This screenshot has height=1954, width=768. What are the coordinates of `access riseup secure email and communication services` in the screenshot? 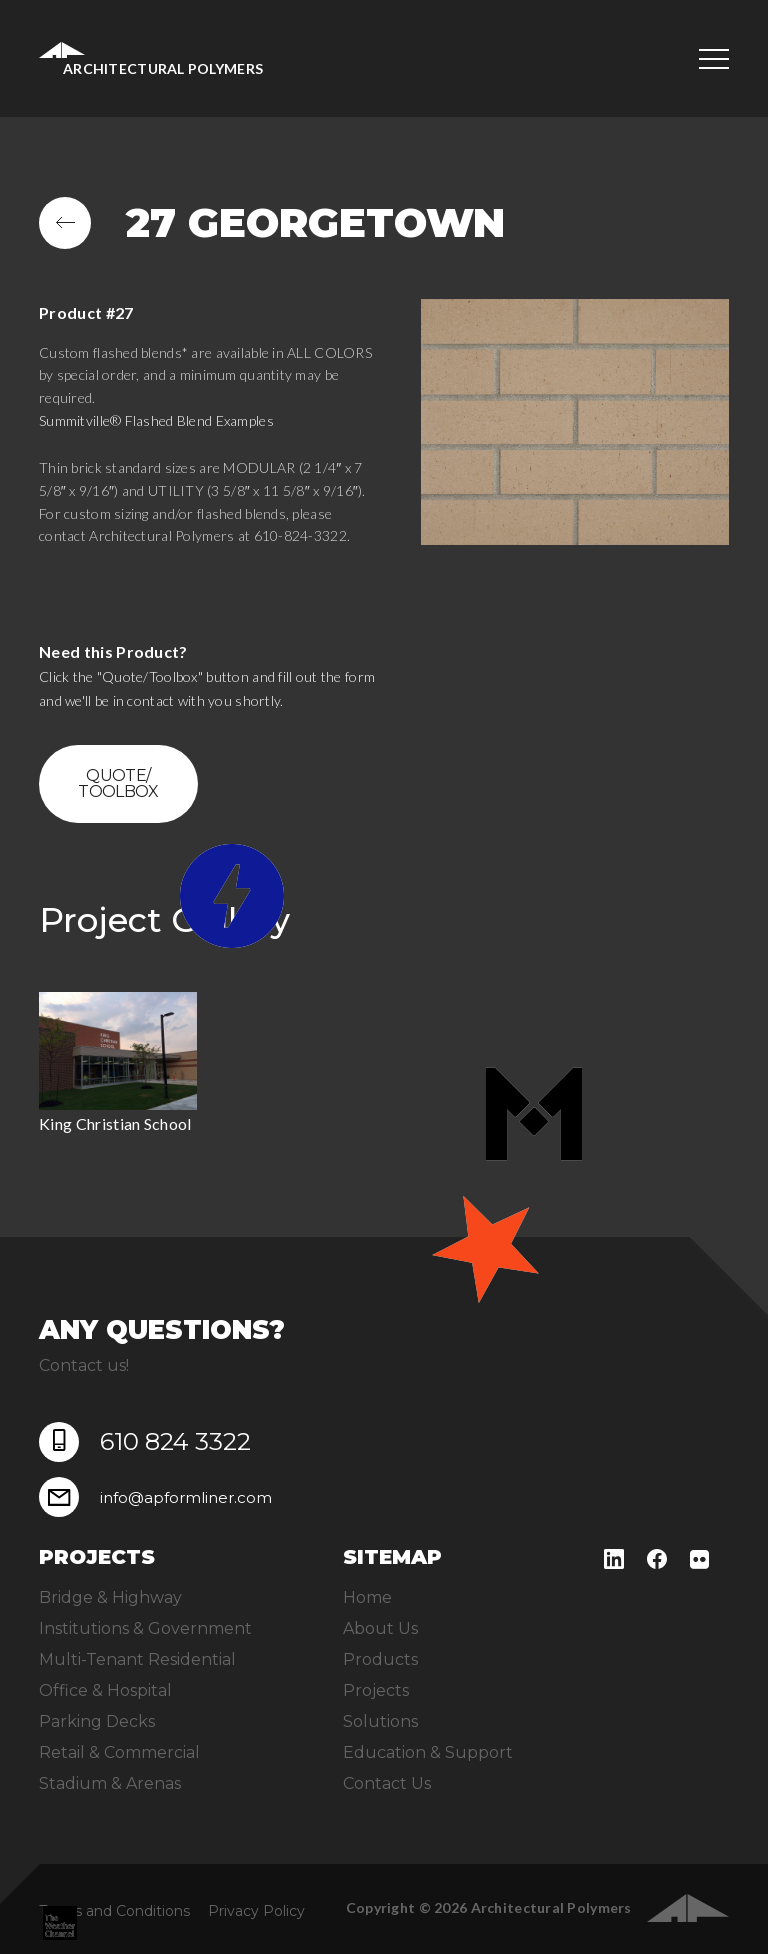 It's located at (485, 1249).